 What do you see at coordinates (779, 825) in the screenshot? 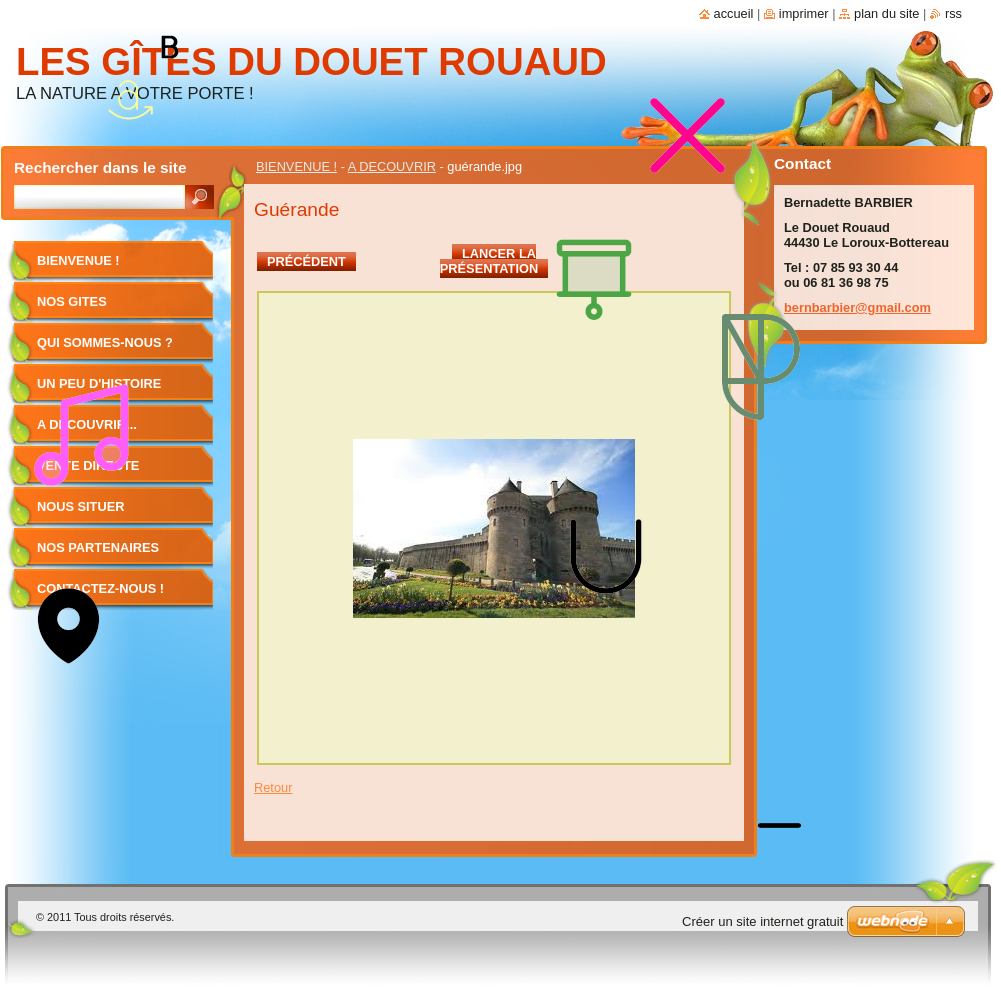
I see `decrease quantity or value` at bounding box center [779, 825].